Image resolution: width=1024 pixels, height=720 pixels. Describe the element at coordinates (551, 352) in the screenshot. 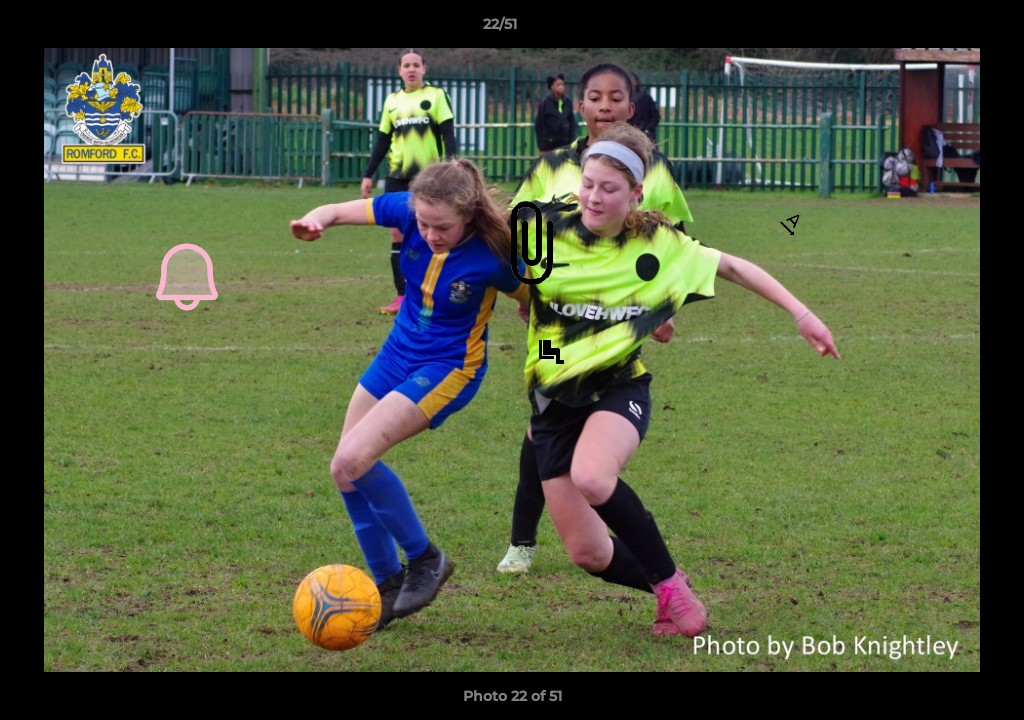

I see `standard legroom seat selection` at that location.